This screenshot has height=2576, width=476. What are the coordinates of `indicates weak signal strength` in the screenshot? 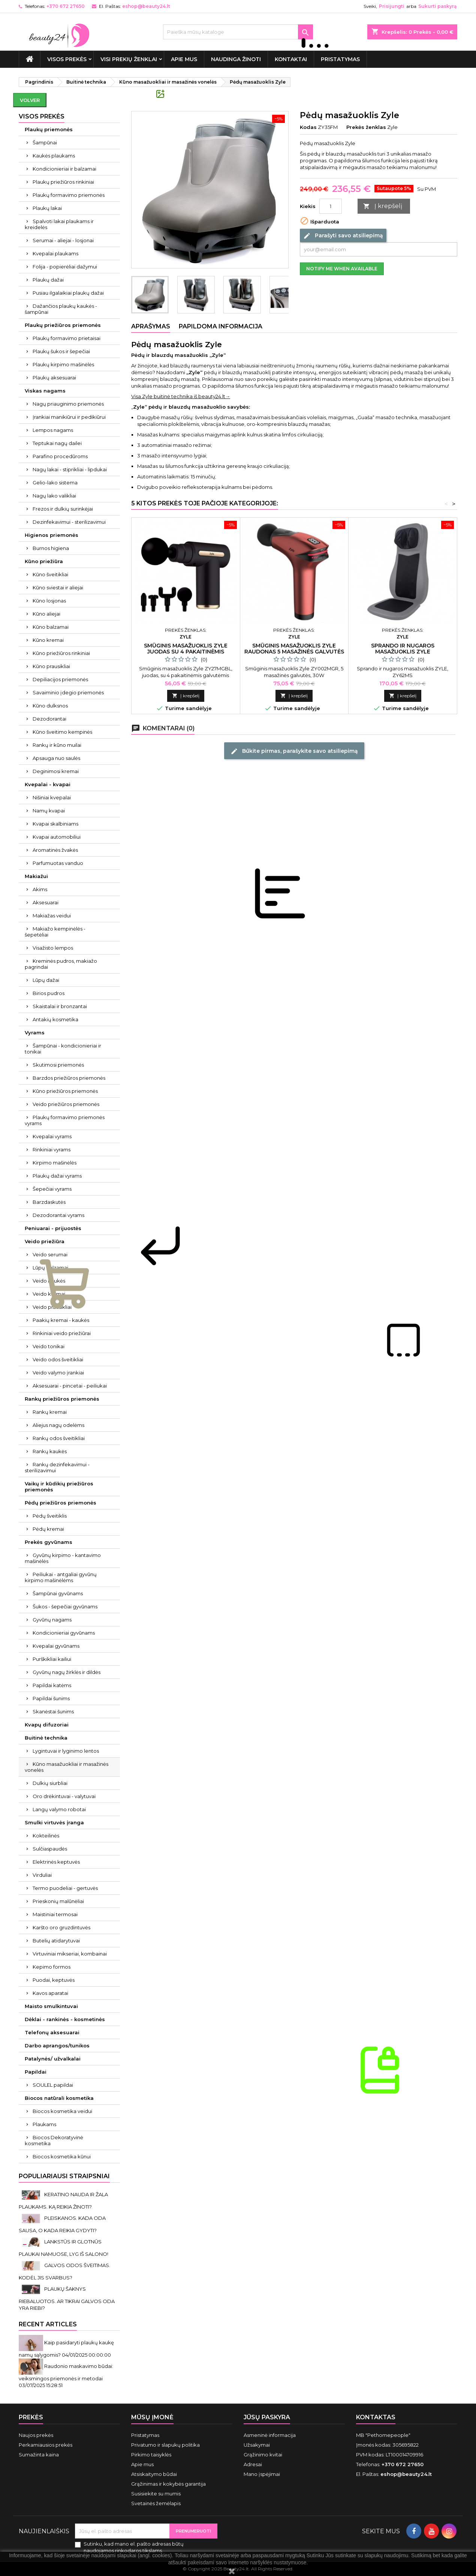 It's located at (315, 34).